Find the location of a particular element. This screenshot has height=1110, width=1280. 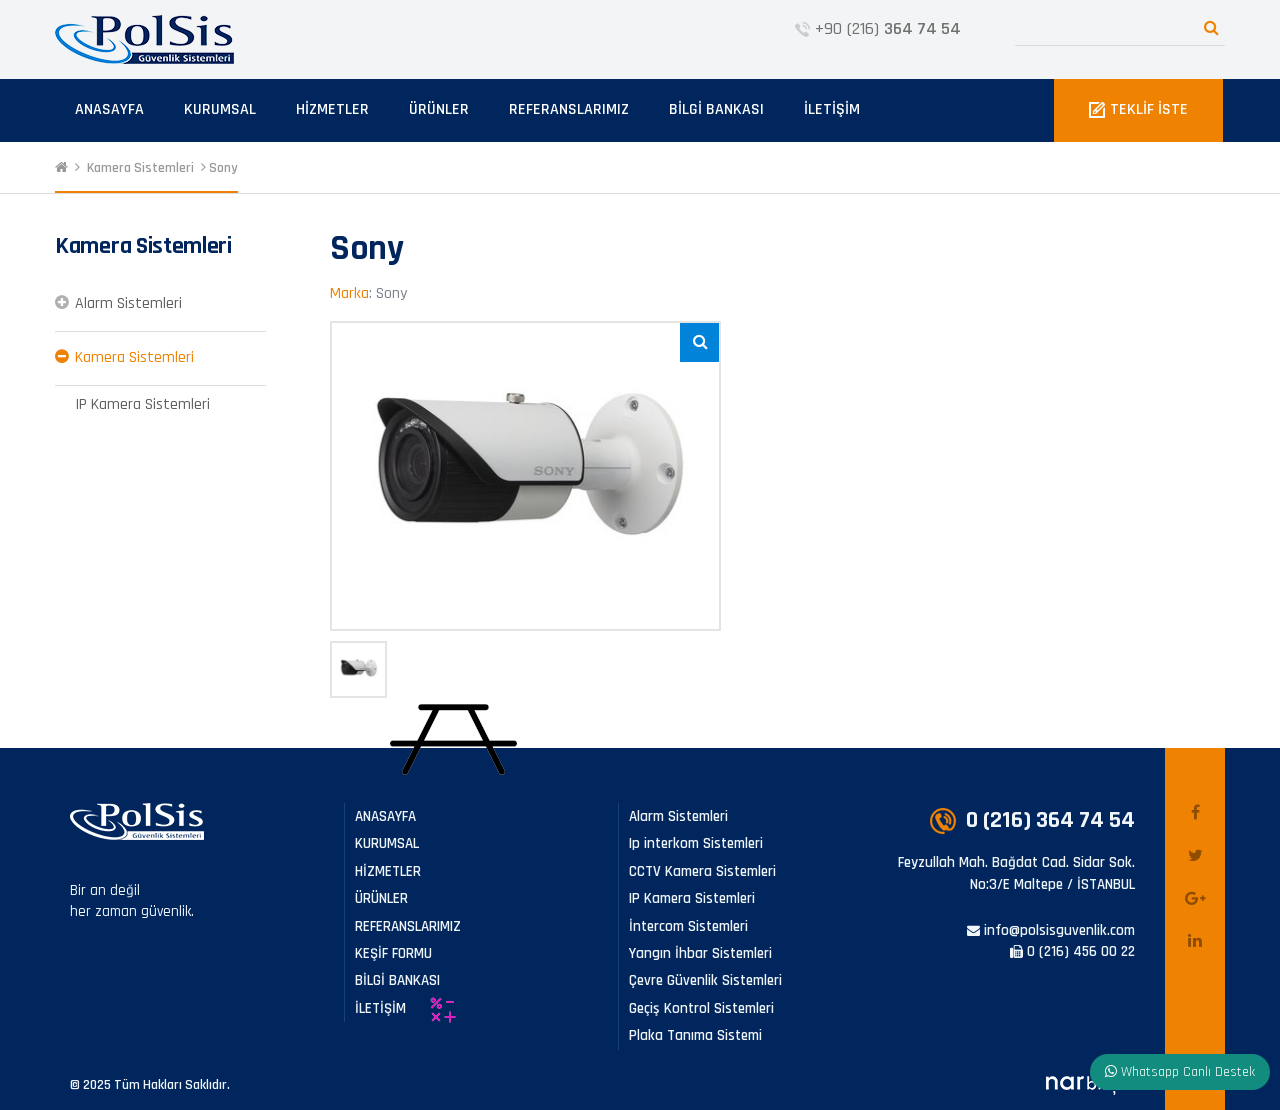

find nearby picnic areas or rest stops is located at coordinates (453, 739).